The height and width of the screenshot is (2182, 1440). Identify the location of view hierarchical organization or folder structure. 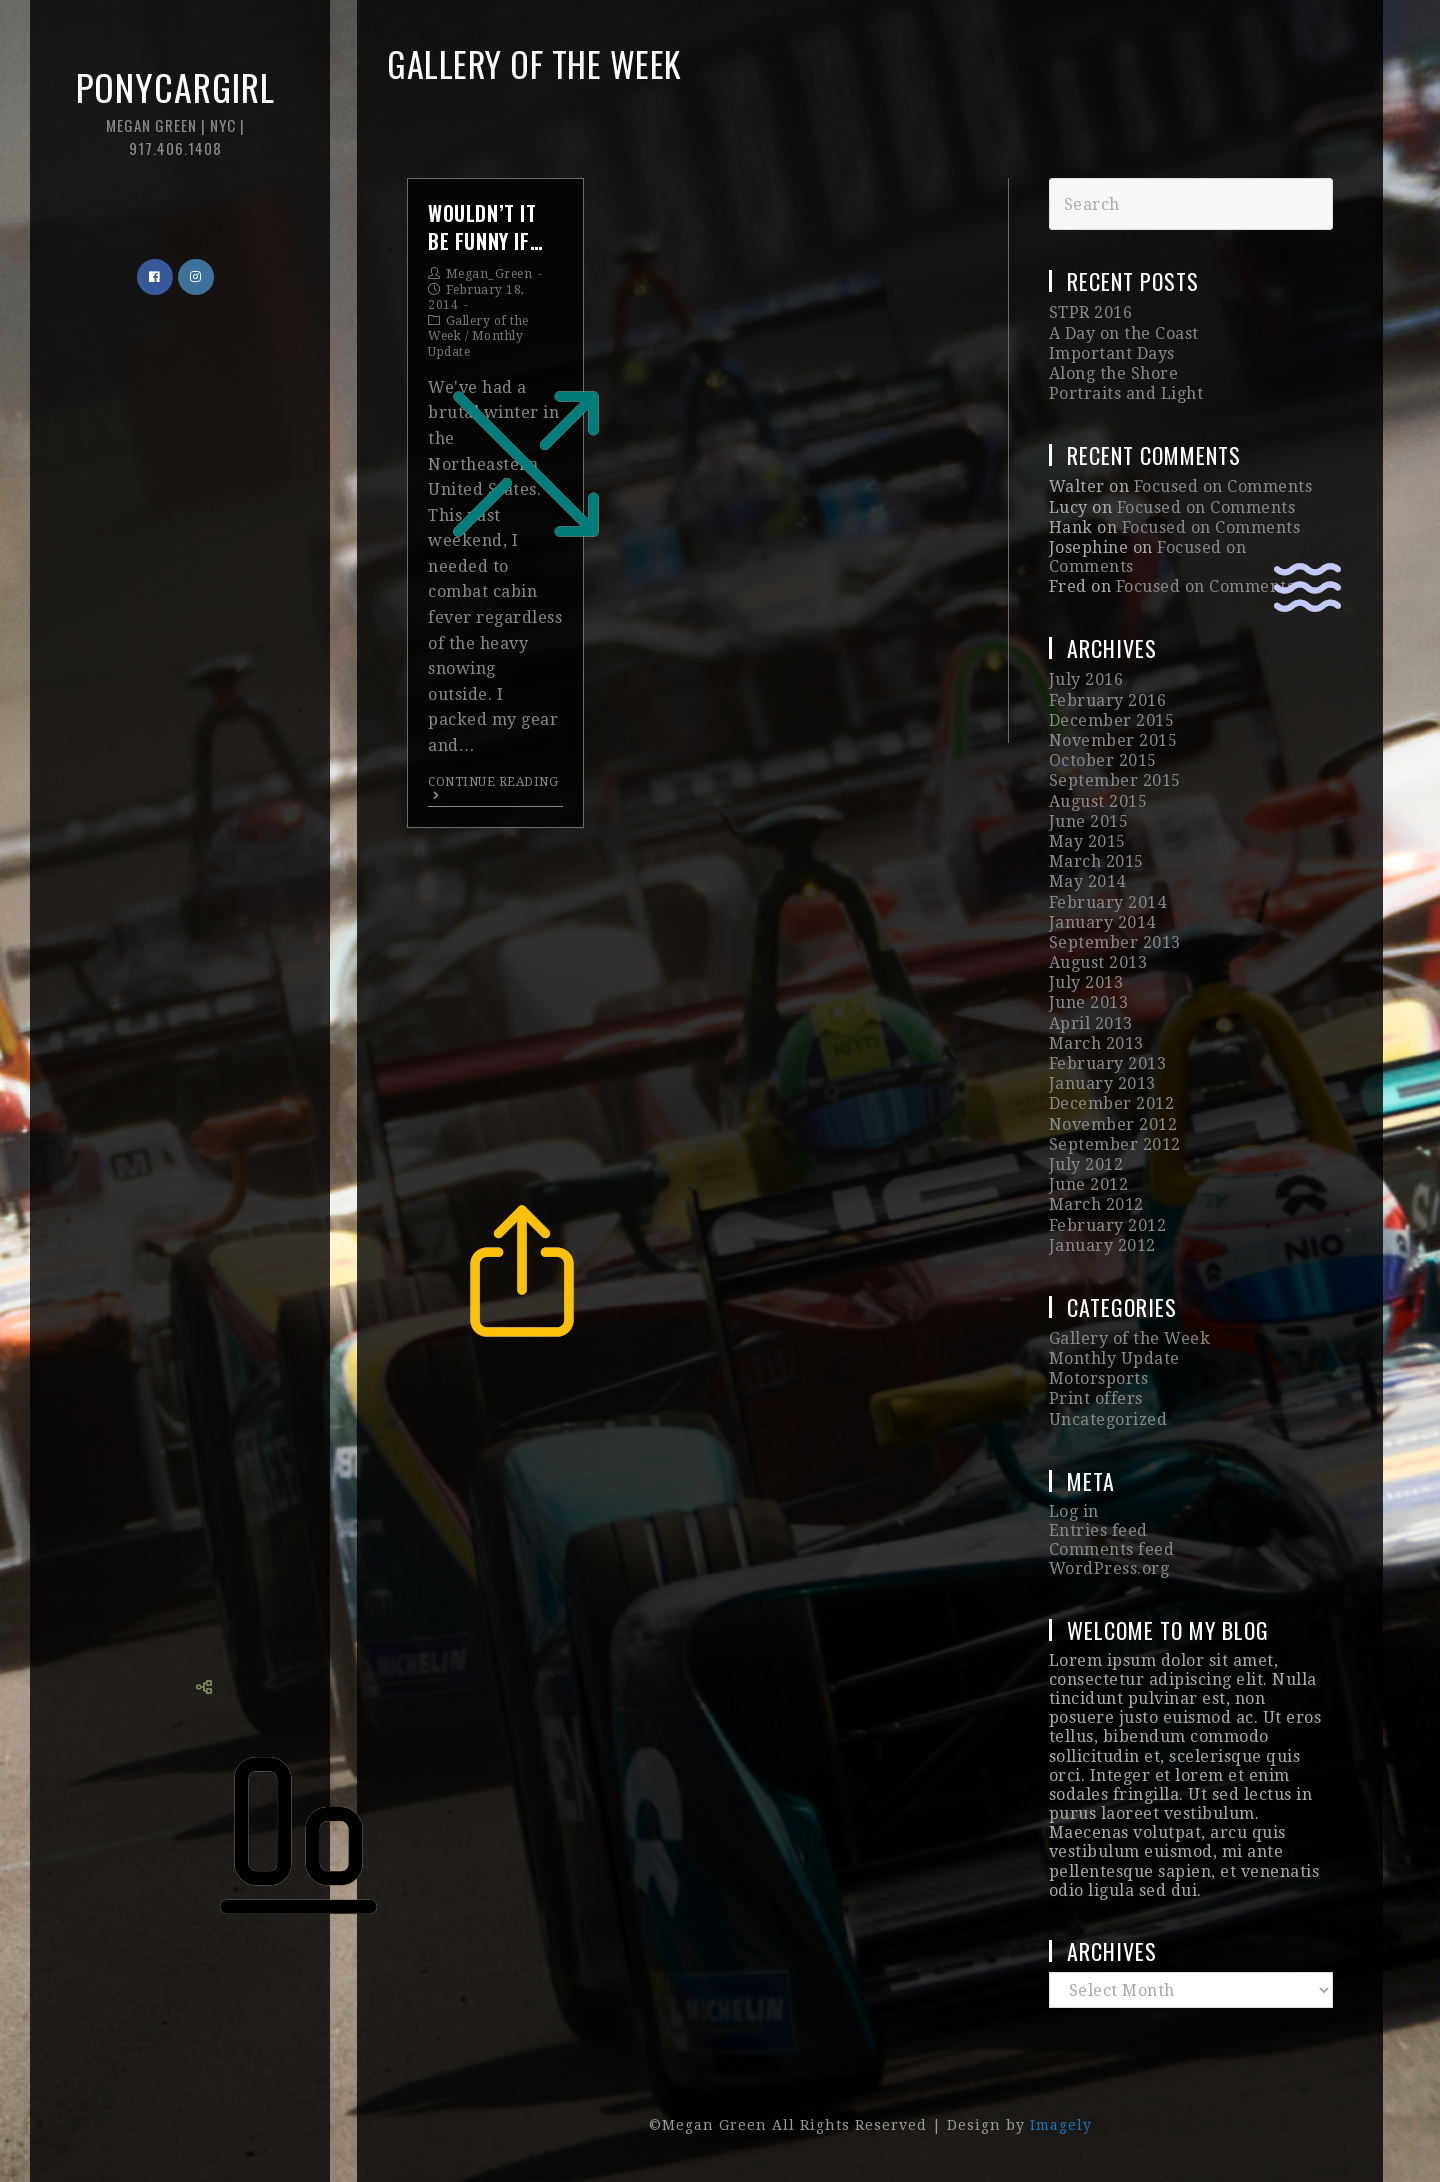
(205, 1687).